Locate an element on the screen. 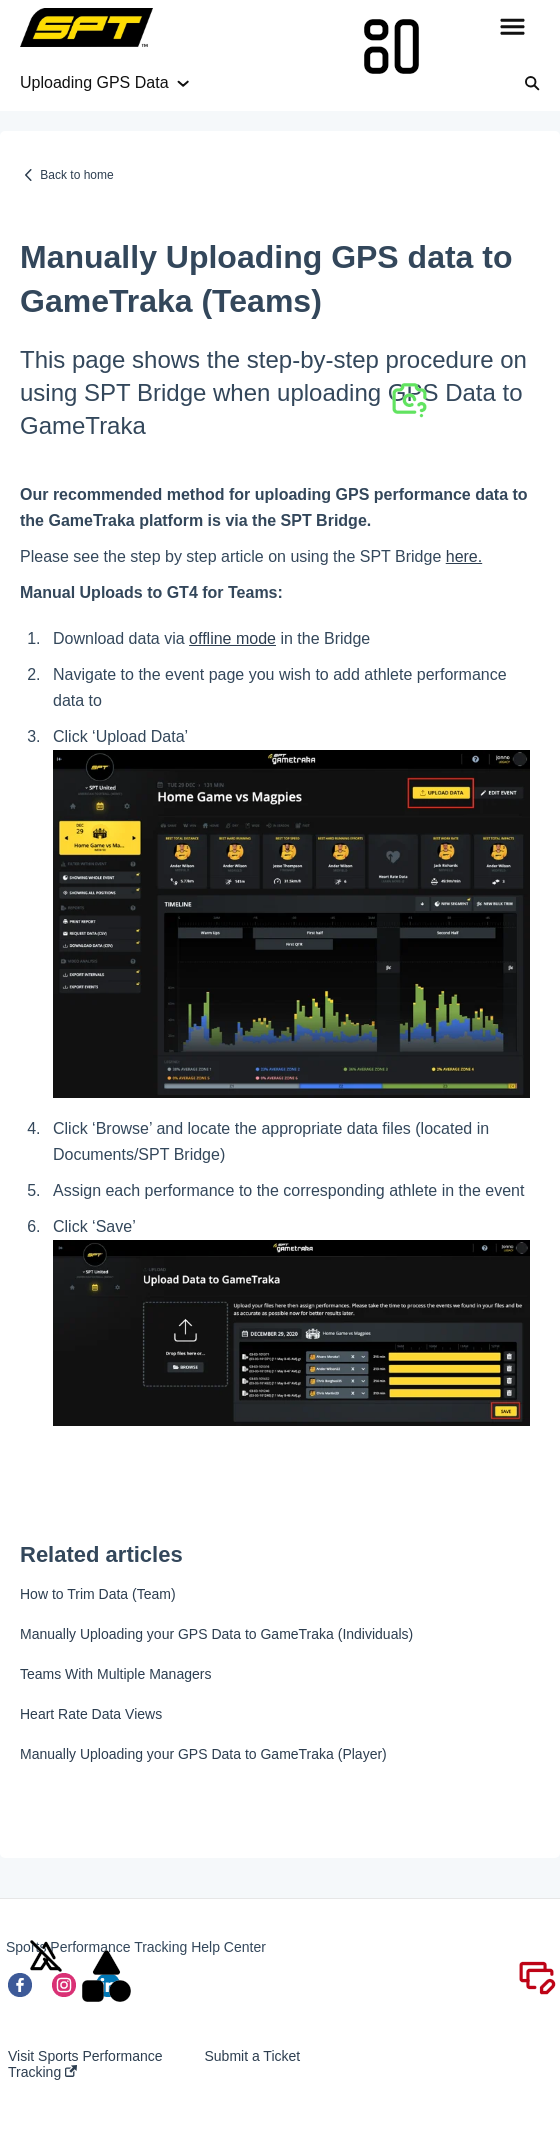 The width and height of the screenshot is (560, 2130). camera help or troubleshooting is located at coordinates (409, 398).